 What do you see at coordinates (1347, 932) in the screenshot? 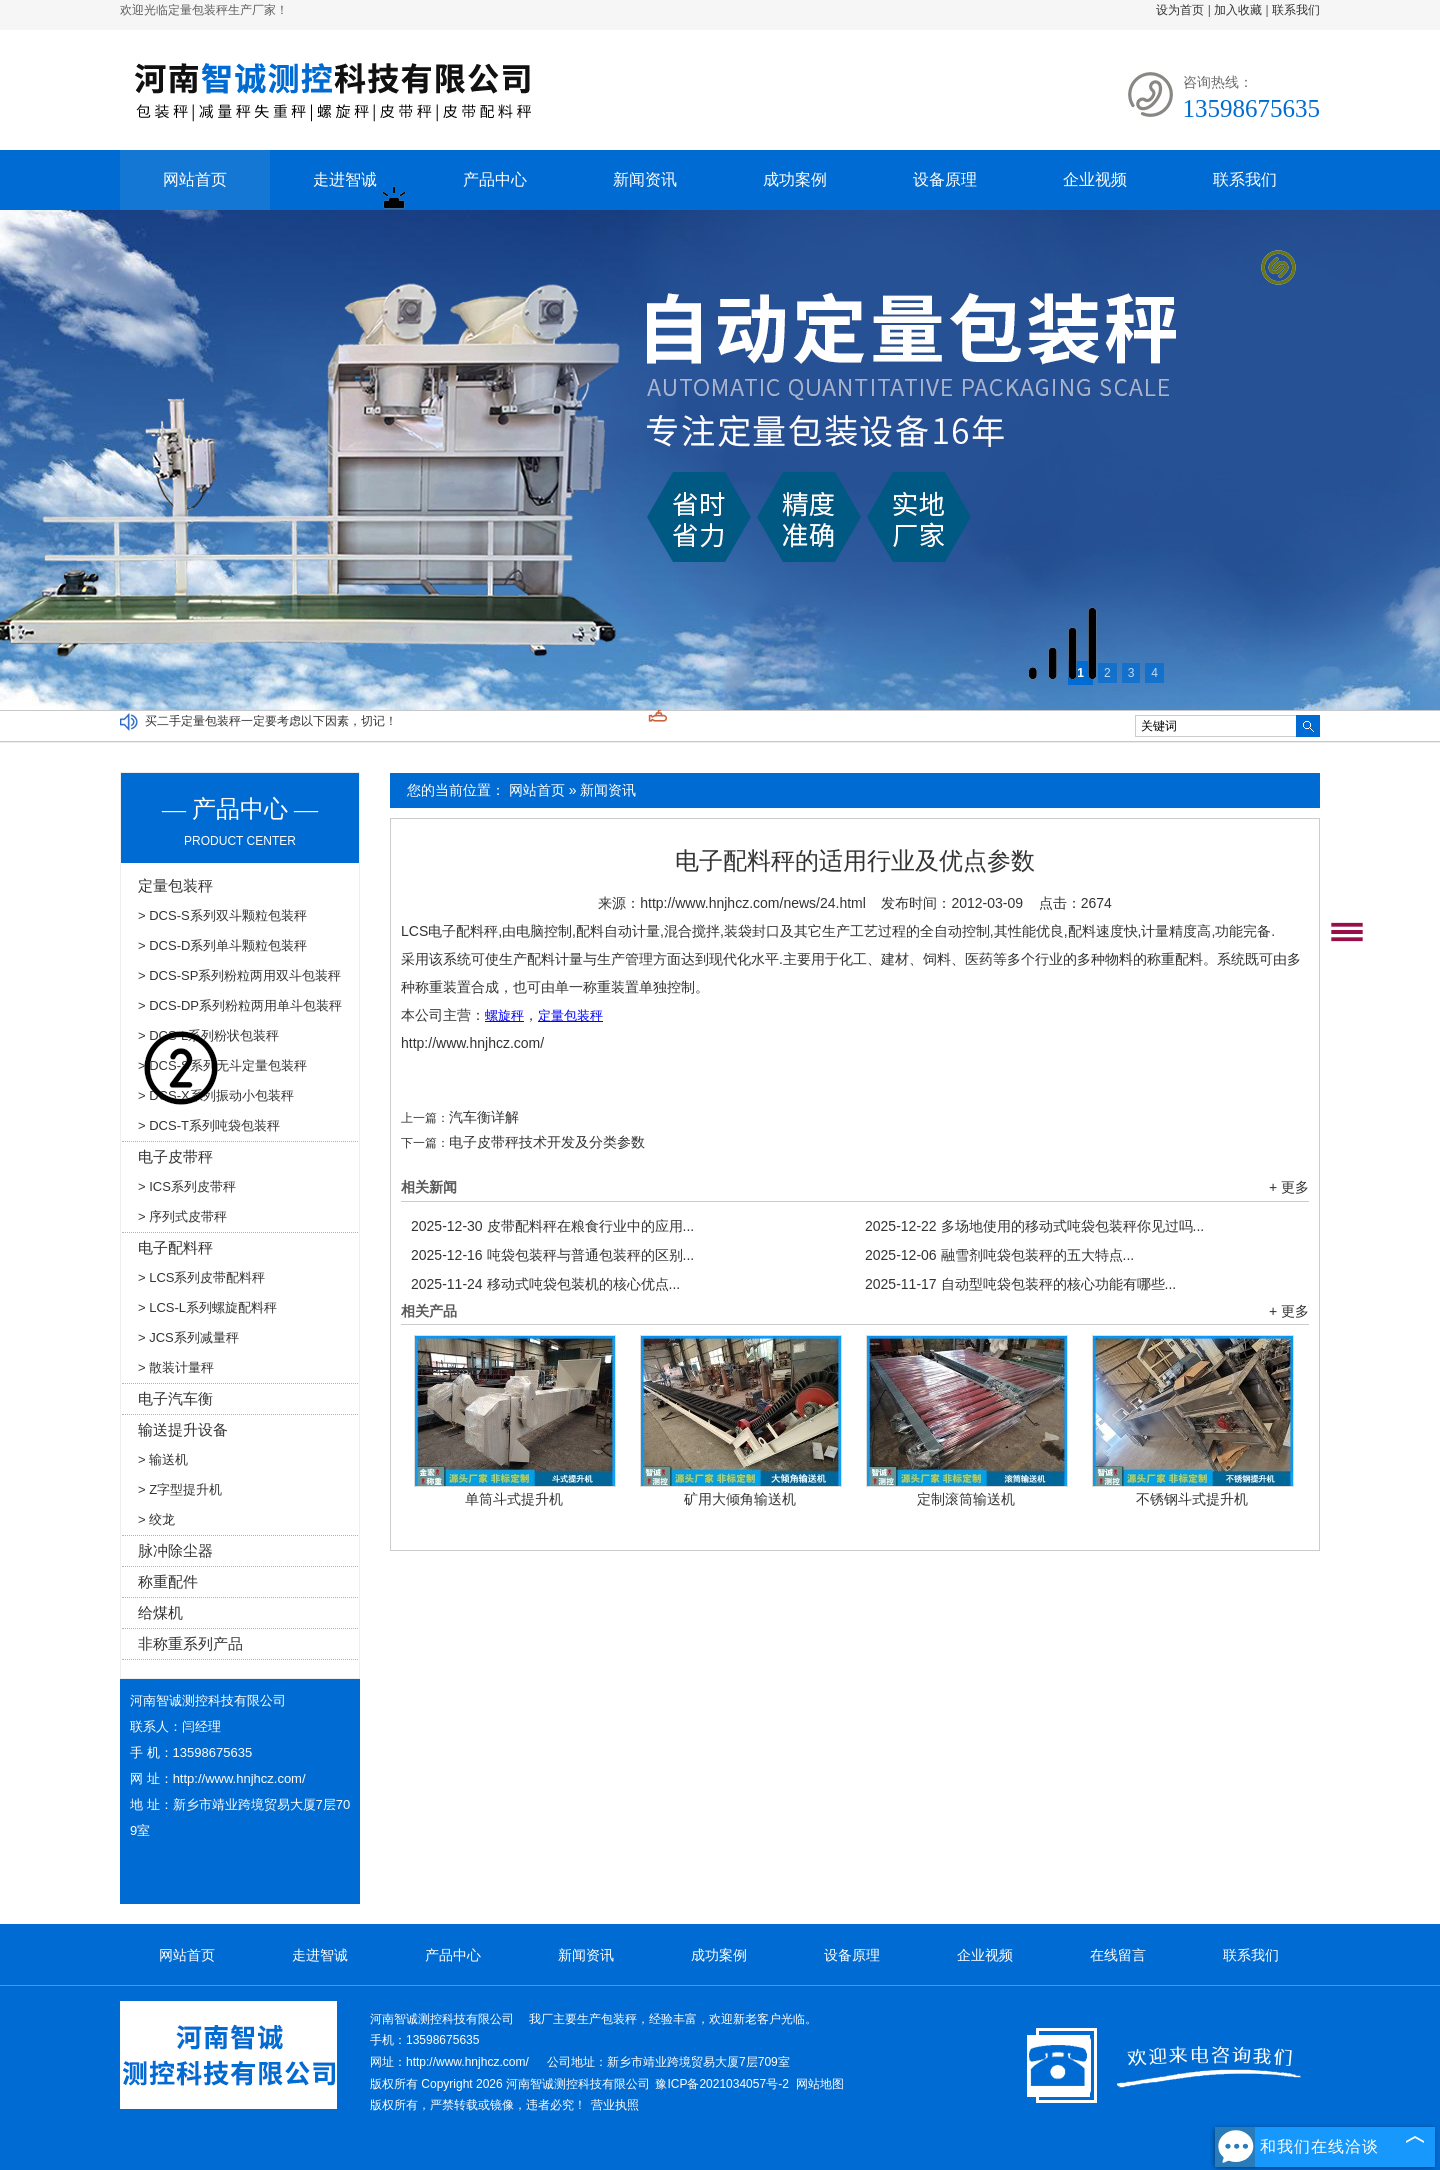
I see `open navigation menu` at bounding box center [1347, 932].